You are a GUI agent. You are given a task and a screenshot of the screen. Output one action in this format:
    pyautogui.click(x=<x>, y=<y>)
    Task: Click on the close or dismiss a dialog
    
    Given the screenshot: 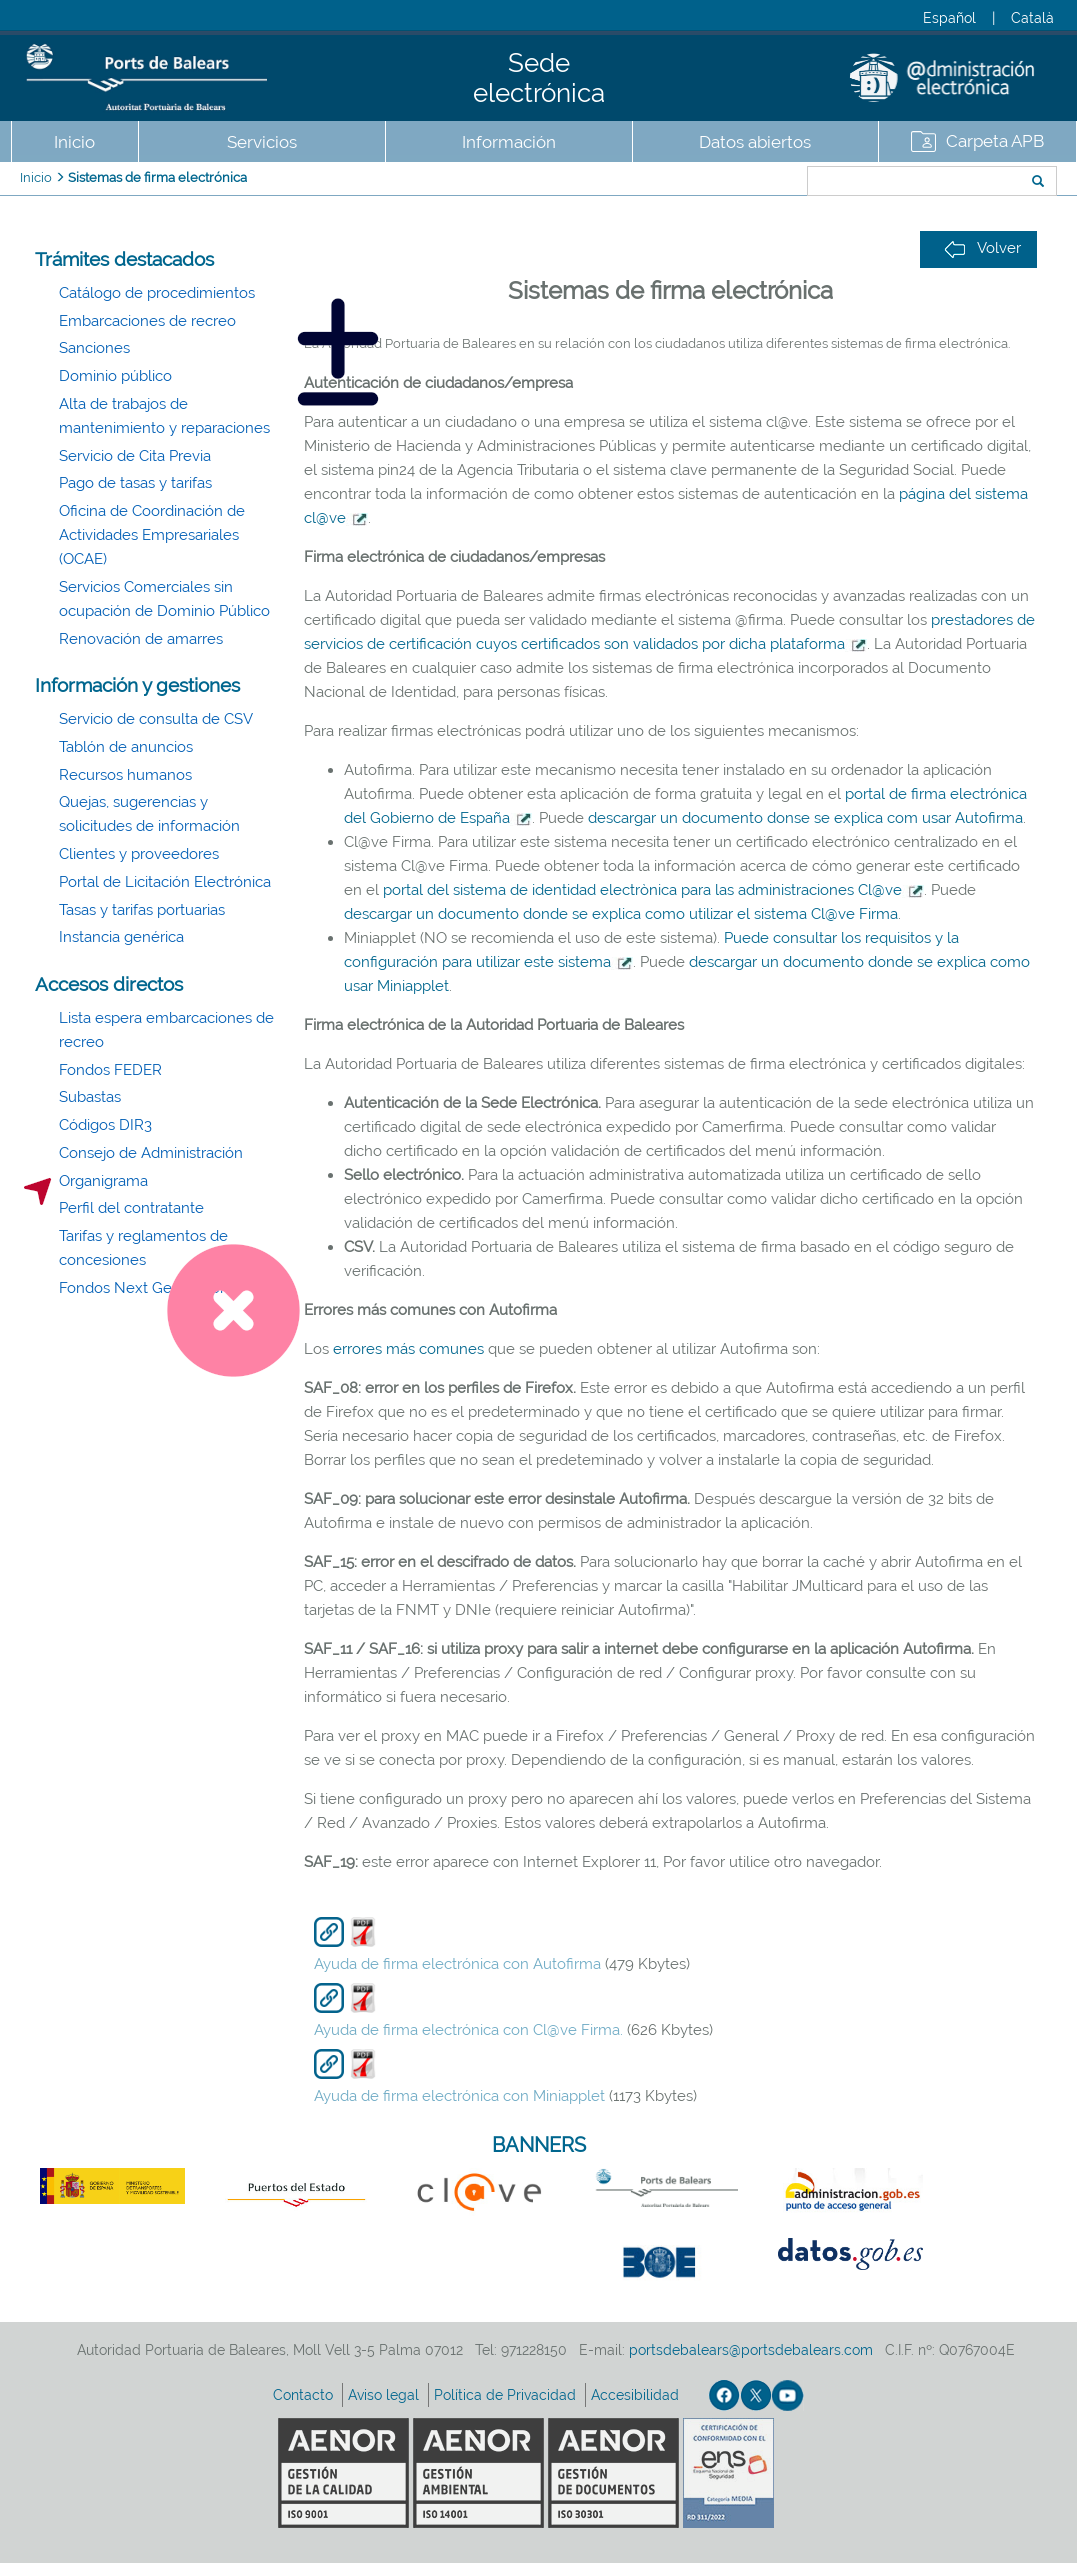 What is the action you would take?
    pyautogui.click(x=233, y=1310)
    